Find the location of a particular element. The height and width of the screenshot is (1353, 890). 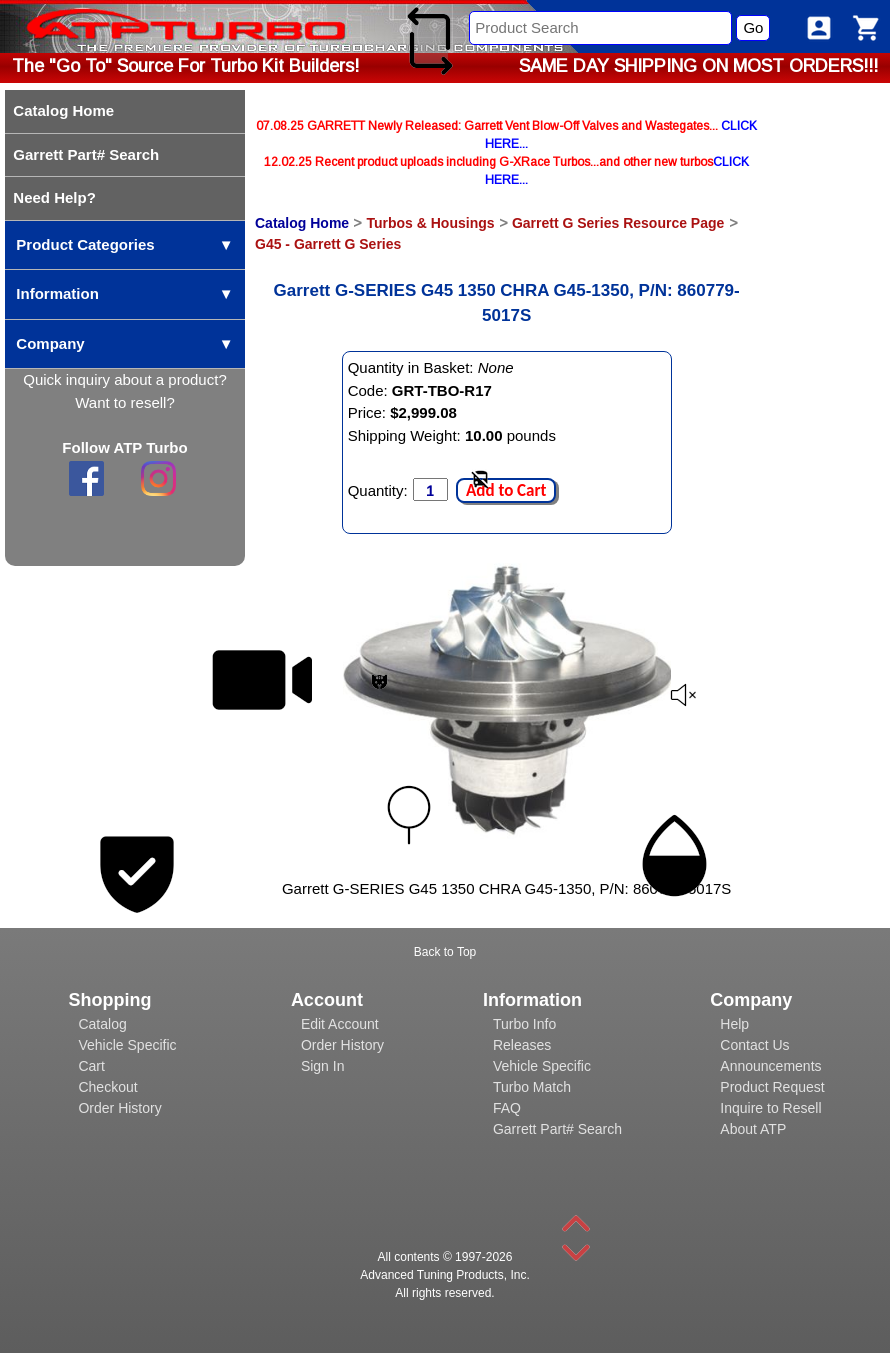

mute audio or sound is located at coordinates (682, 695).